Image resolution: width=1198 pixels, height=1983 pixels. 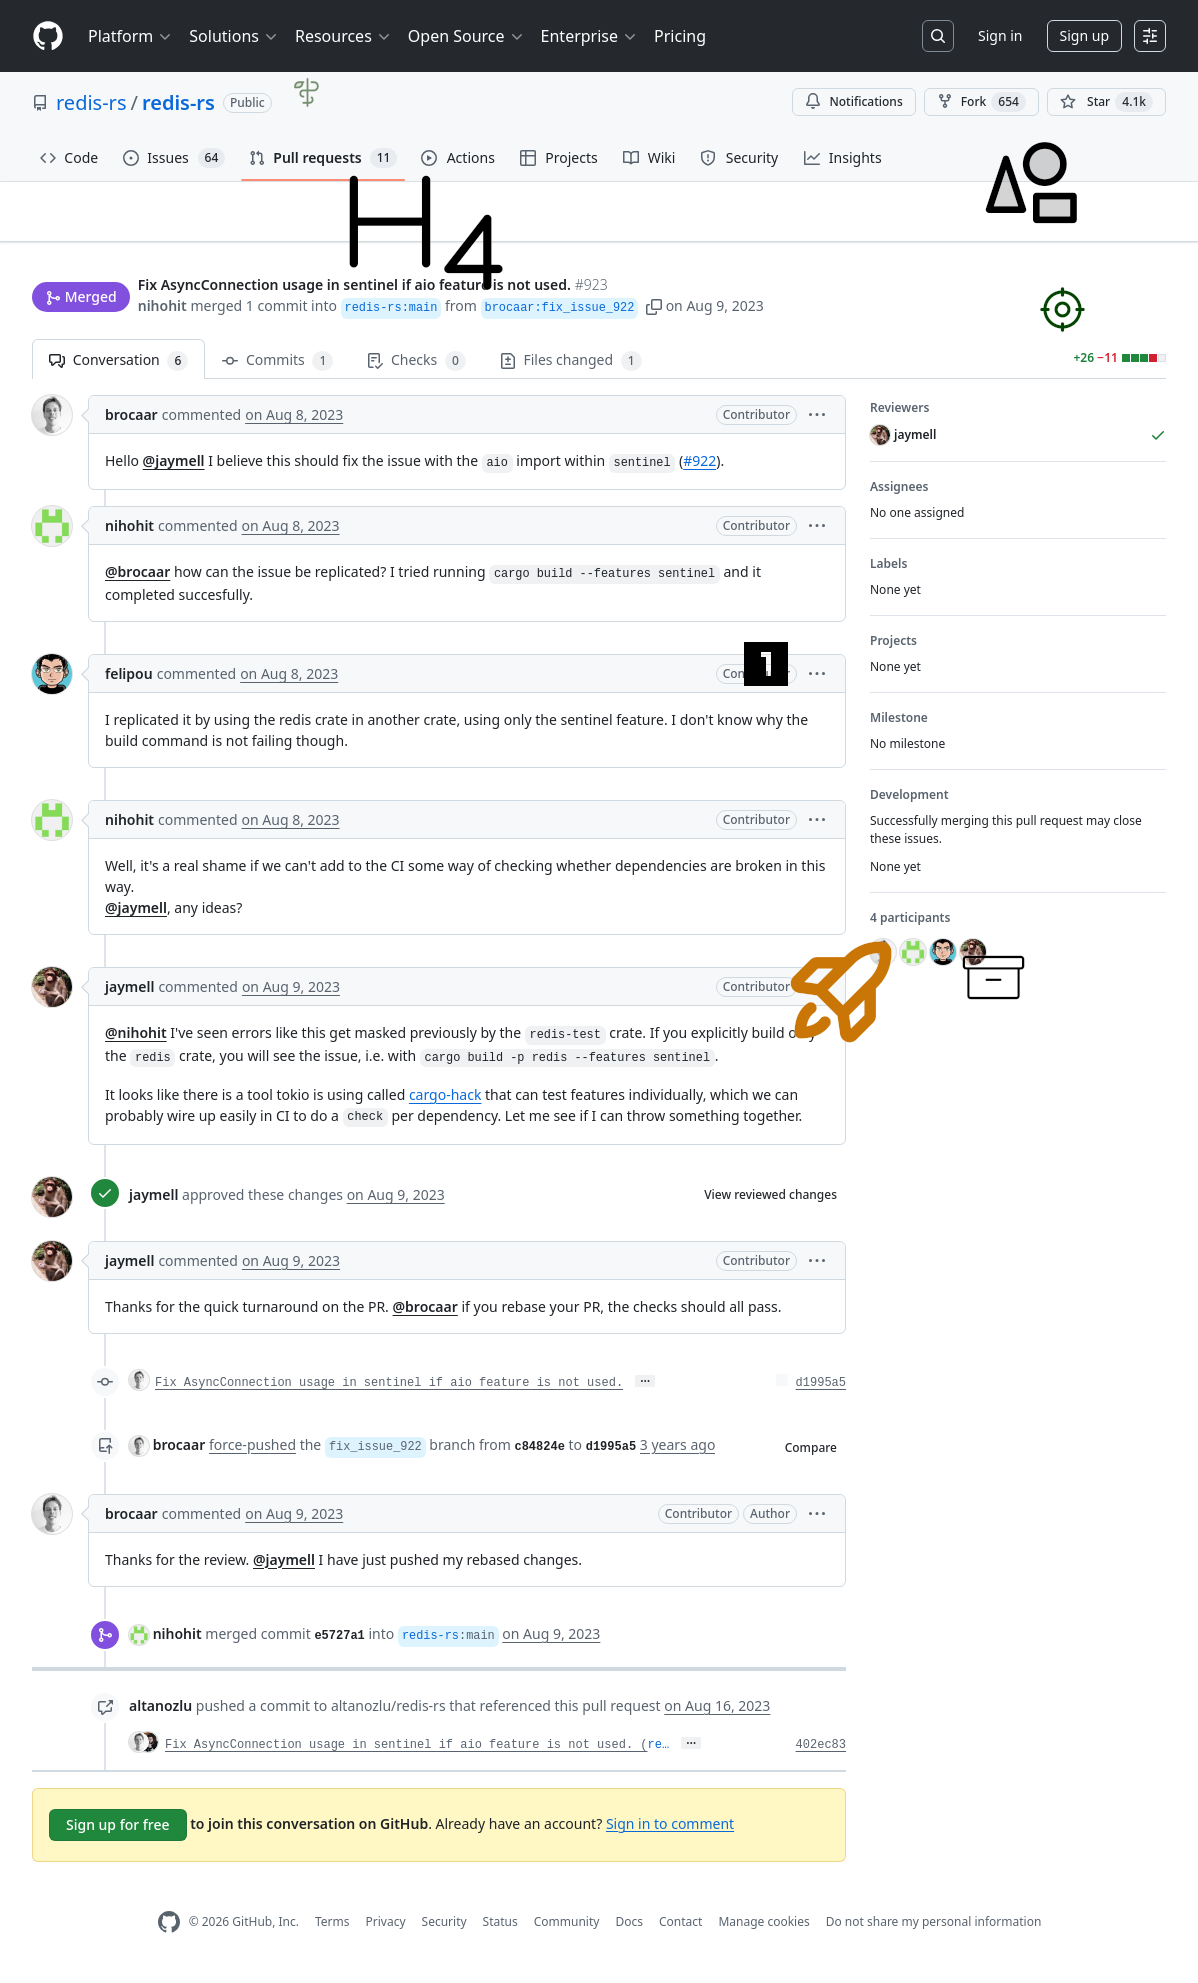 What do you see at coordinates (843, 990) in the screenshot?
I see `launch or deploy a project` at bounding box center [843, 990].